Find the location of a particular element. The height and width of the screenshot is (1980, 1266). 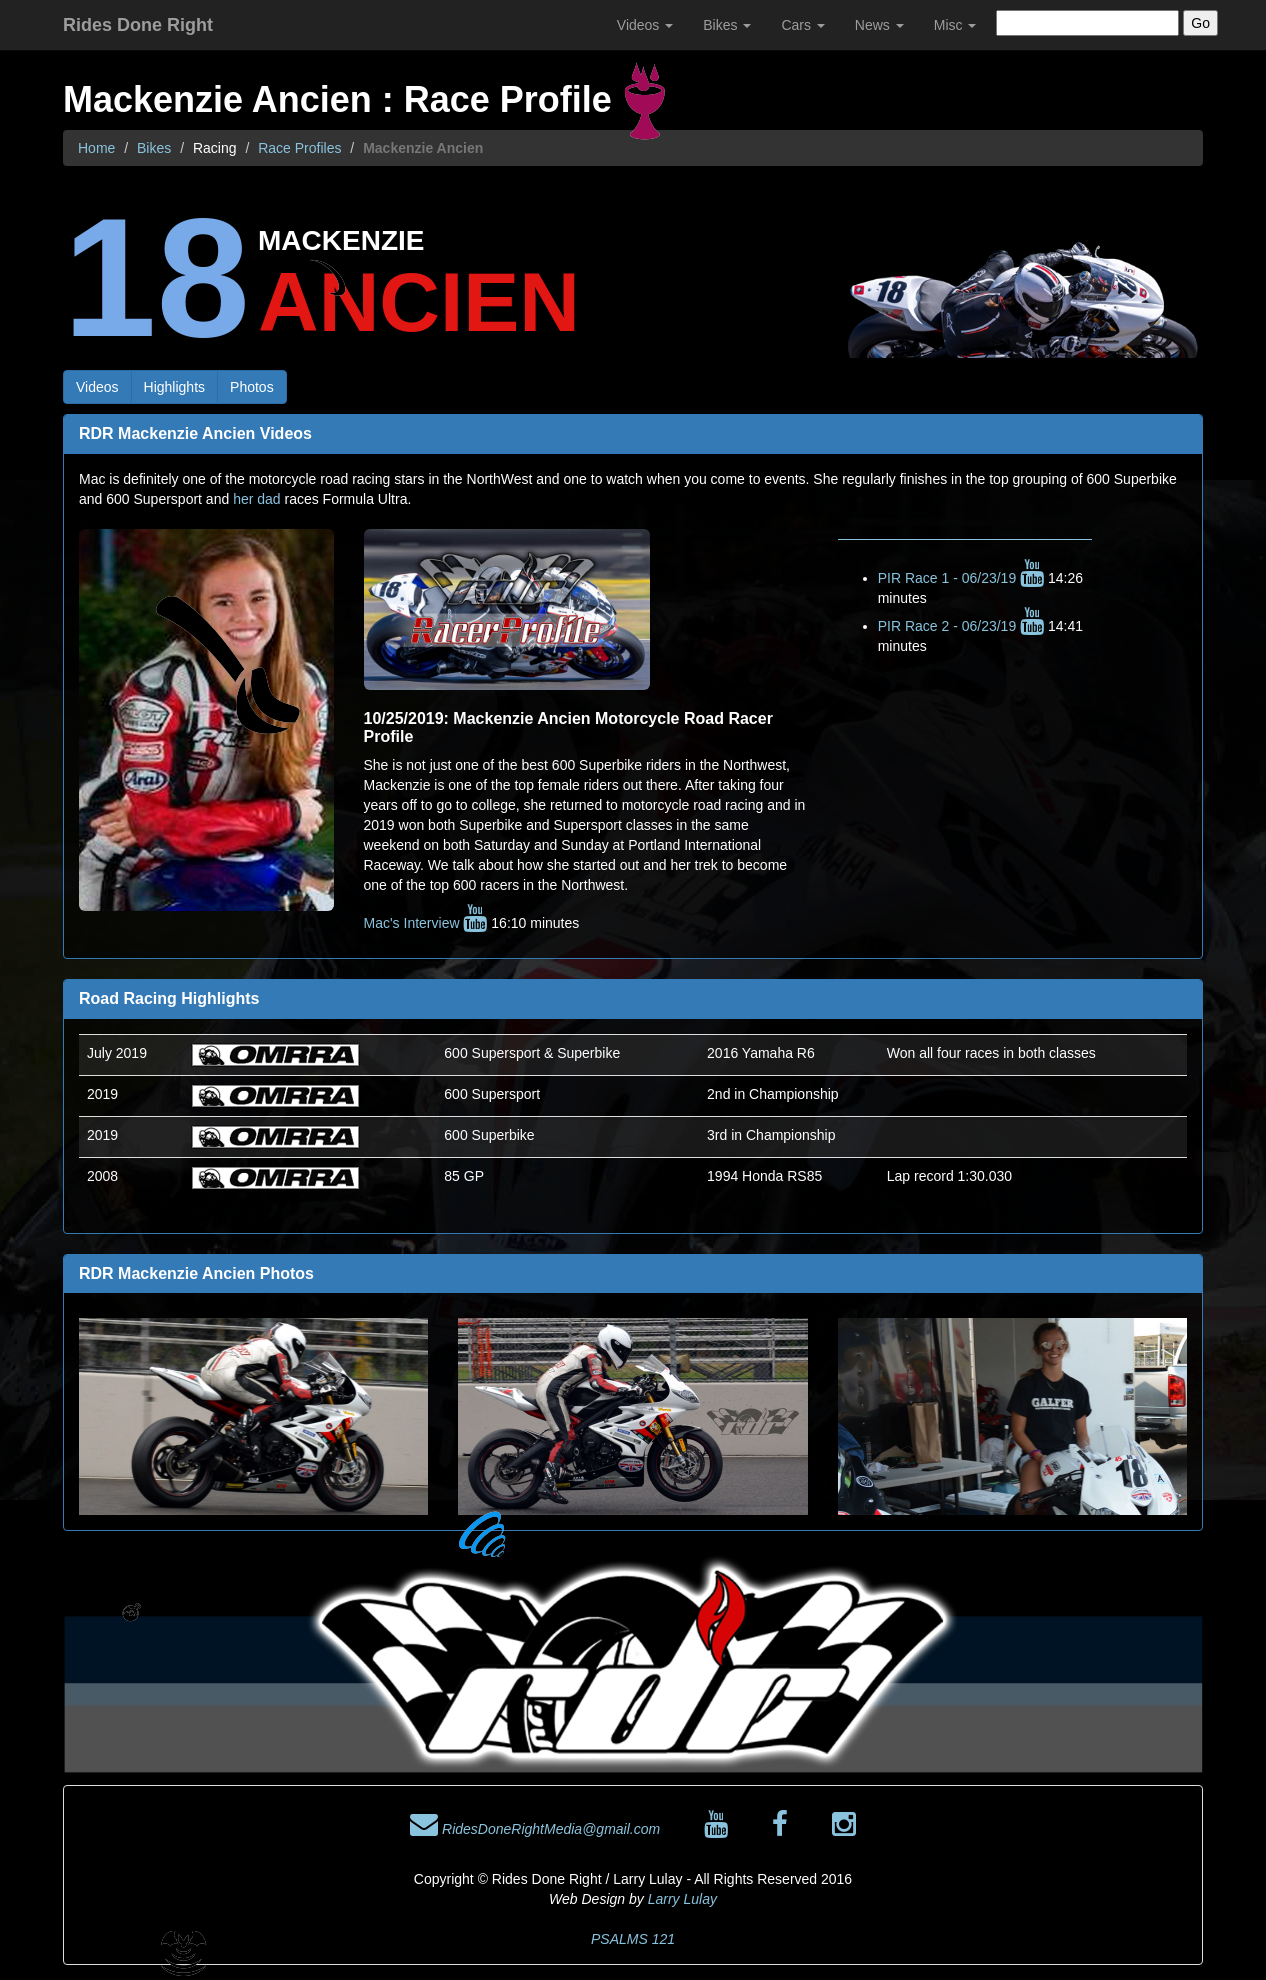

perform a quick attack or slash action is located at coordinates (327, 278).